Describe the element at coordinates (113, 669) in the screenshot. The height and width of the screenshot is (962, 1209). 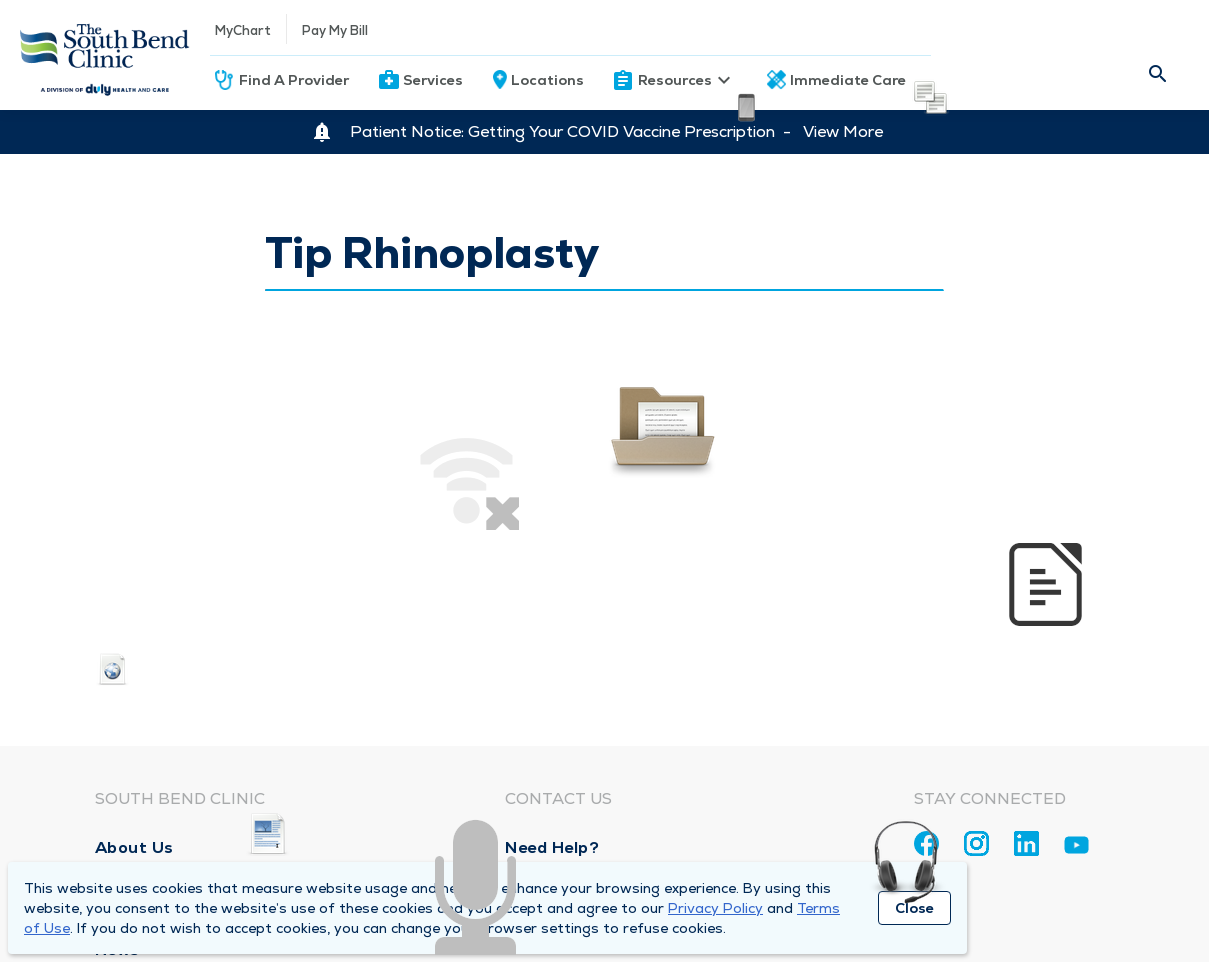
I see `an HTML or web page file` at that location.